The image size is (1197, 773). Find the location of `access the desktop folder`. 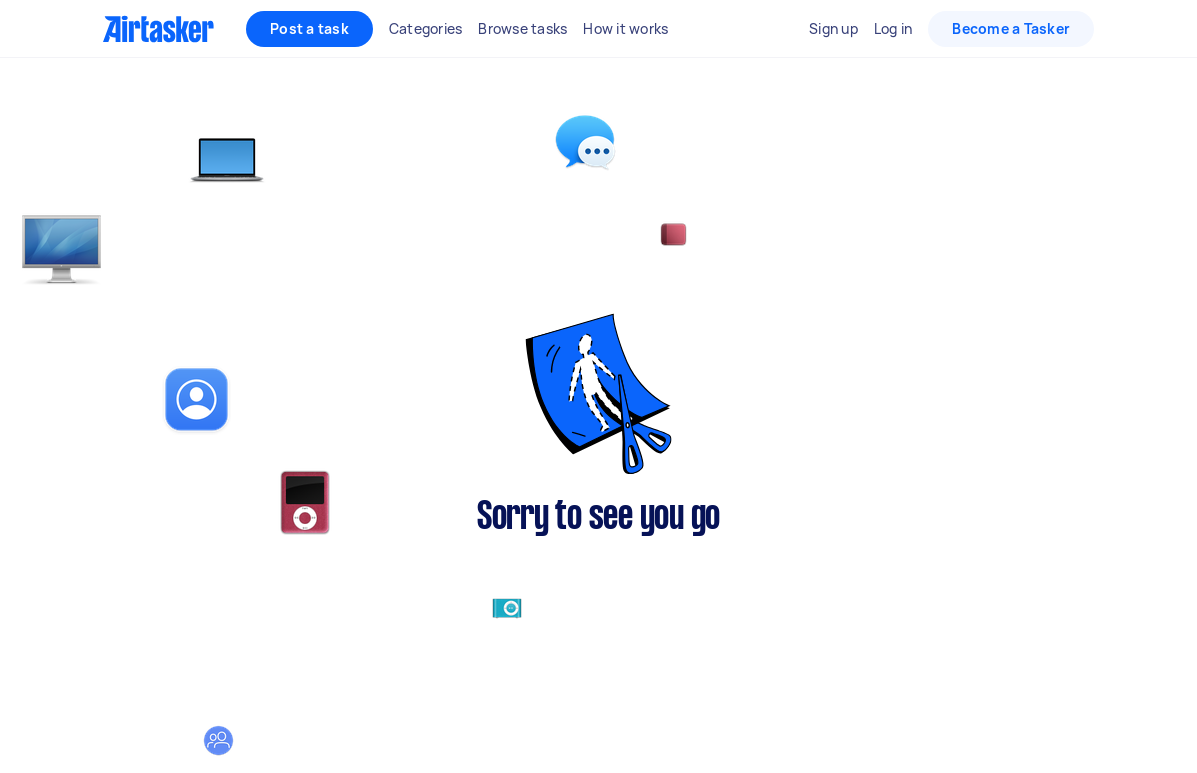

access the desktop folder is located at coordinates (673, 233).